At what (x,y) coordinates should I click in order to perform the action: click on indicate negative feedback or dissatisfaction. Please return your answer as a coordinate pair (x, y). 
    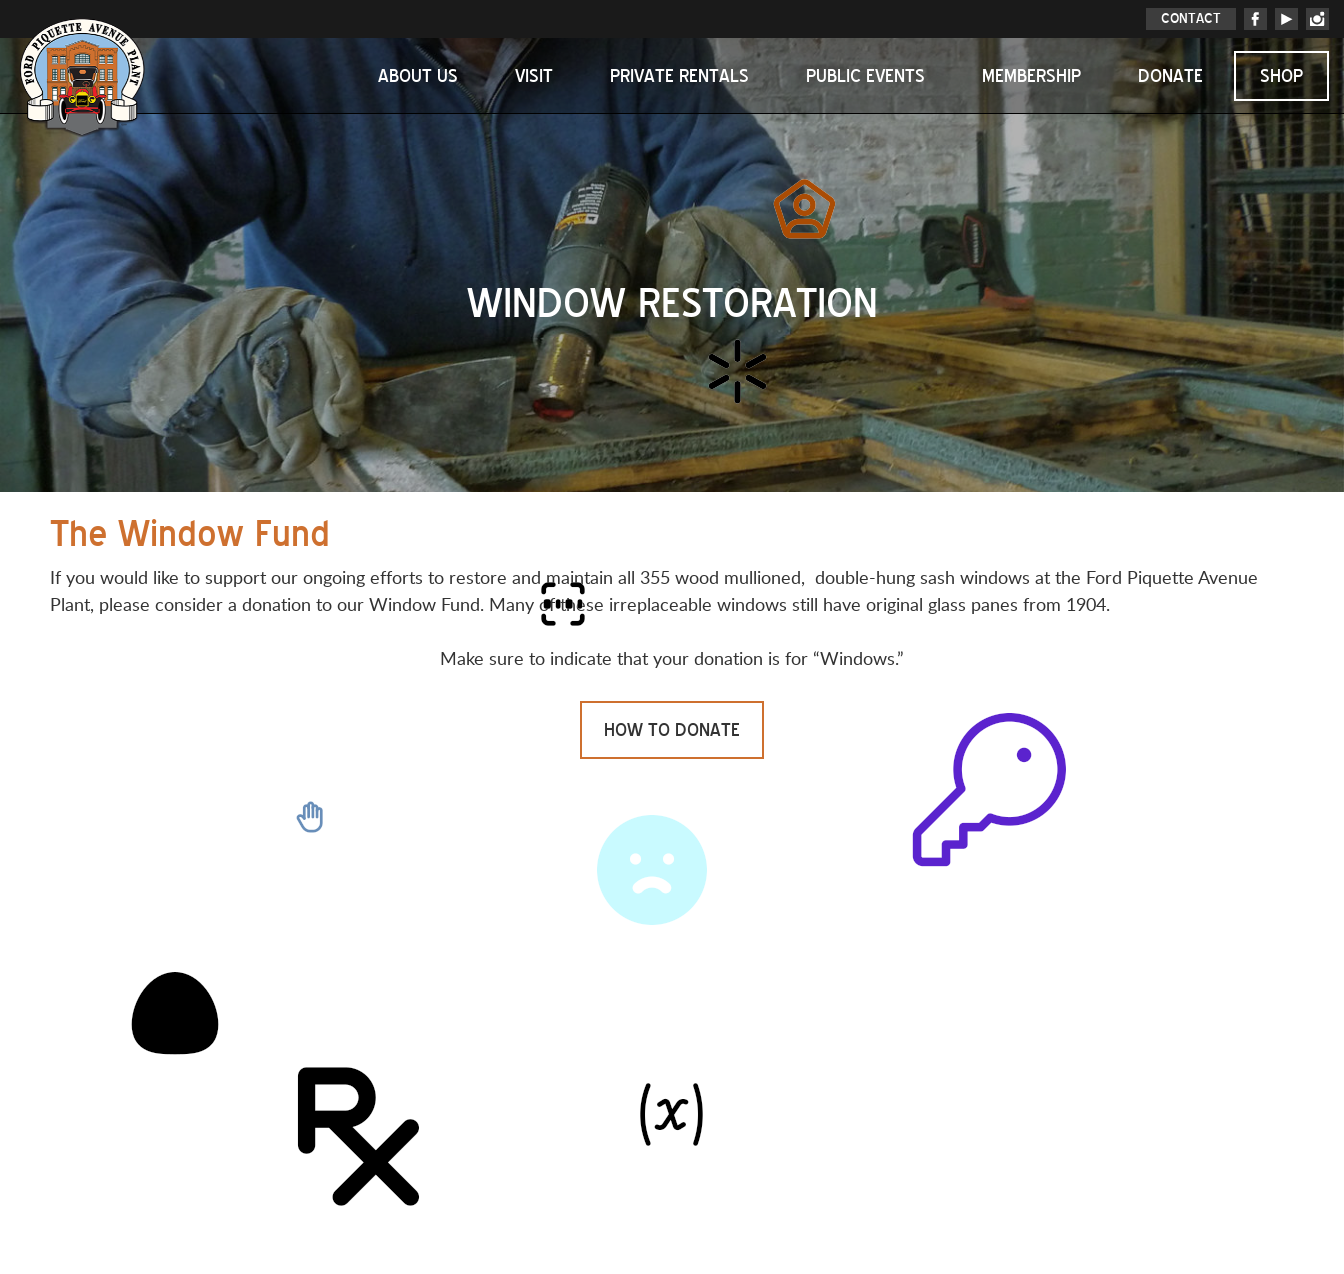
    Looking at the image, I should click on (652, 870).